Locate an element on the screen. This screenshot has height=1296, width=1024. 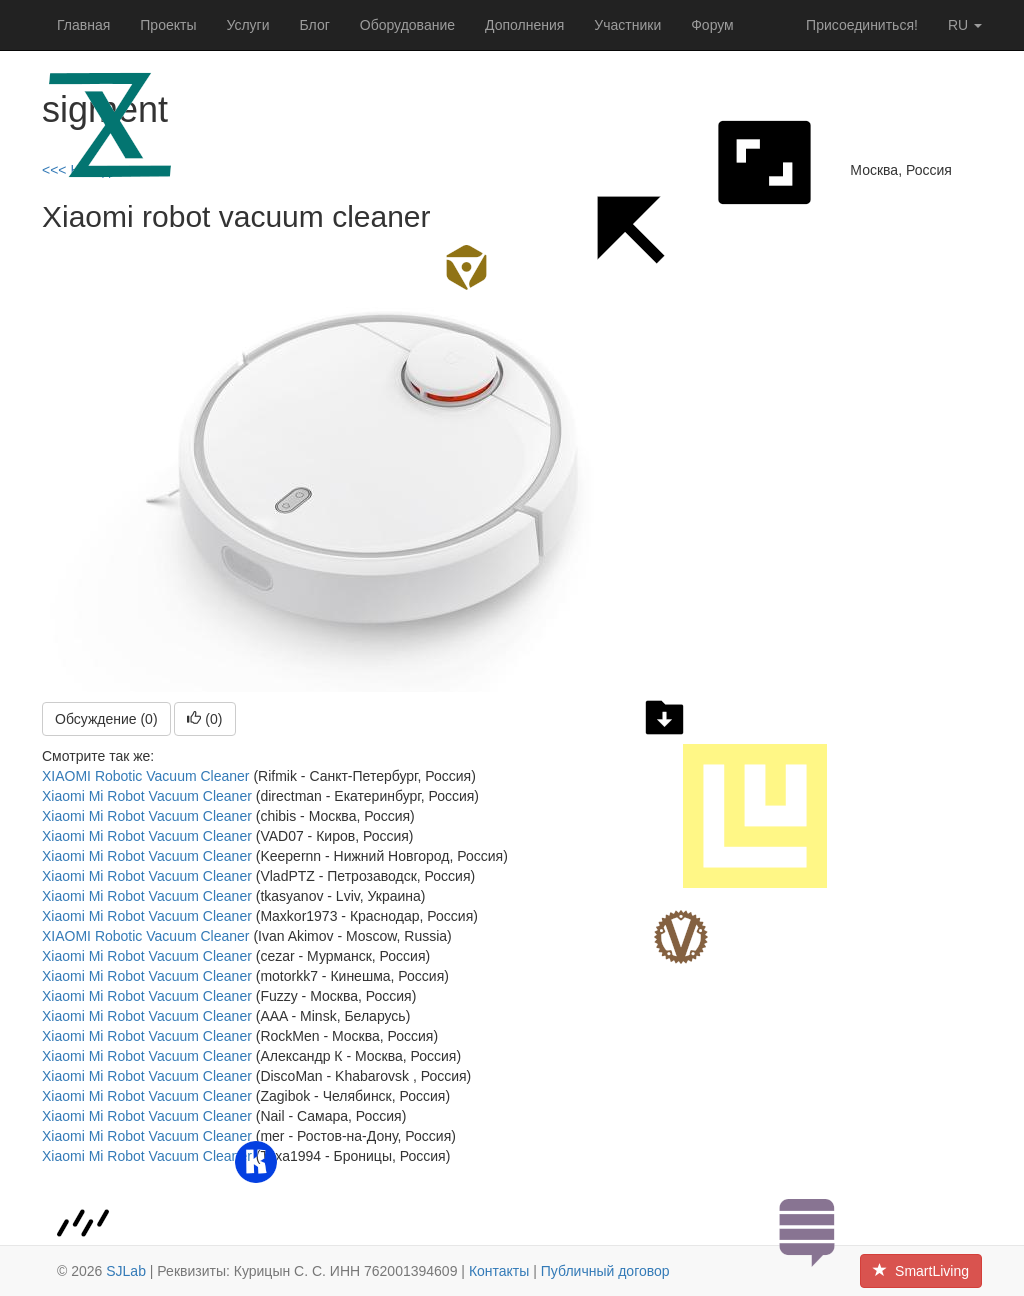
tuxedo computers brand logo is located at coordinates (110, 125).